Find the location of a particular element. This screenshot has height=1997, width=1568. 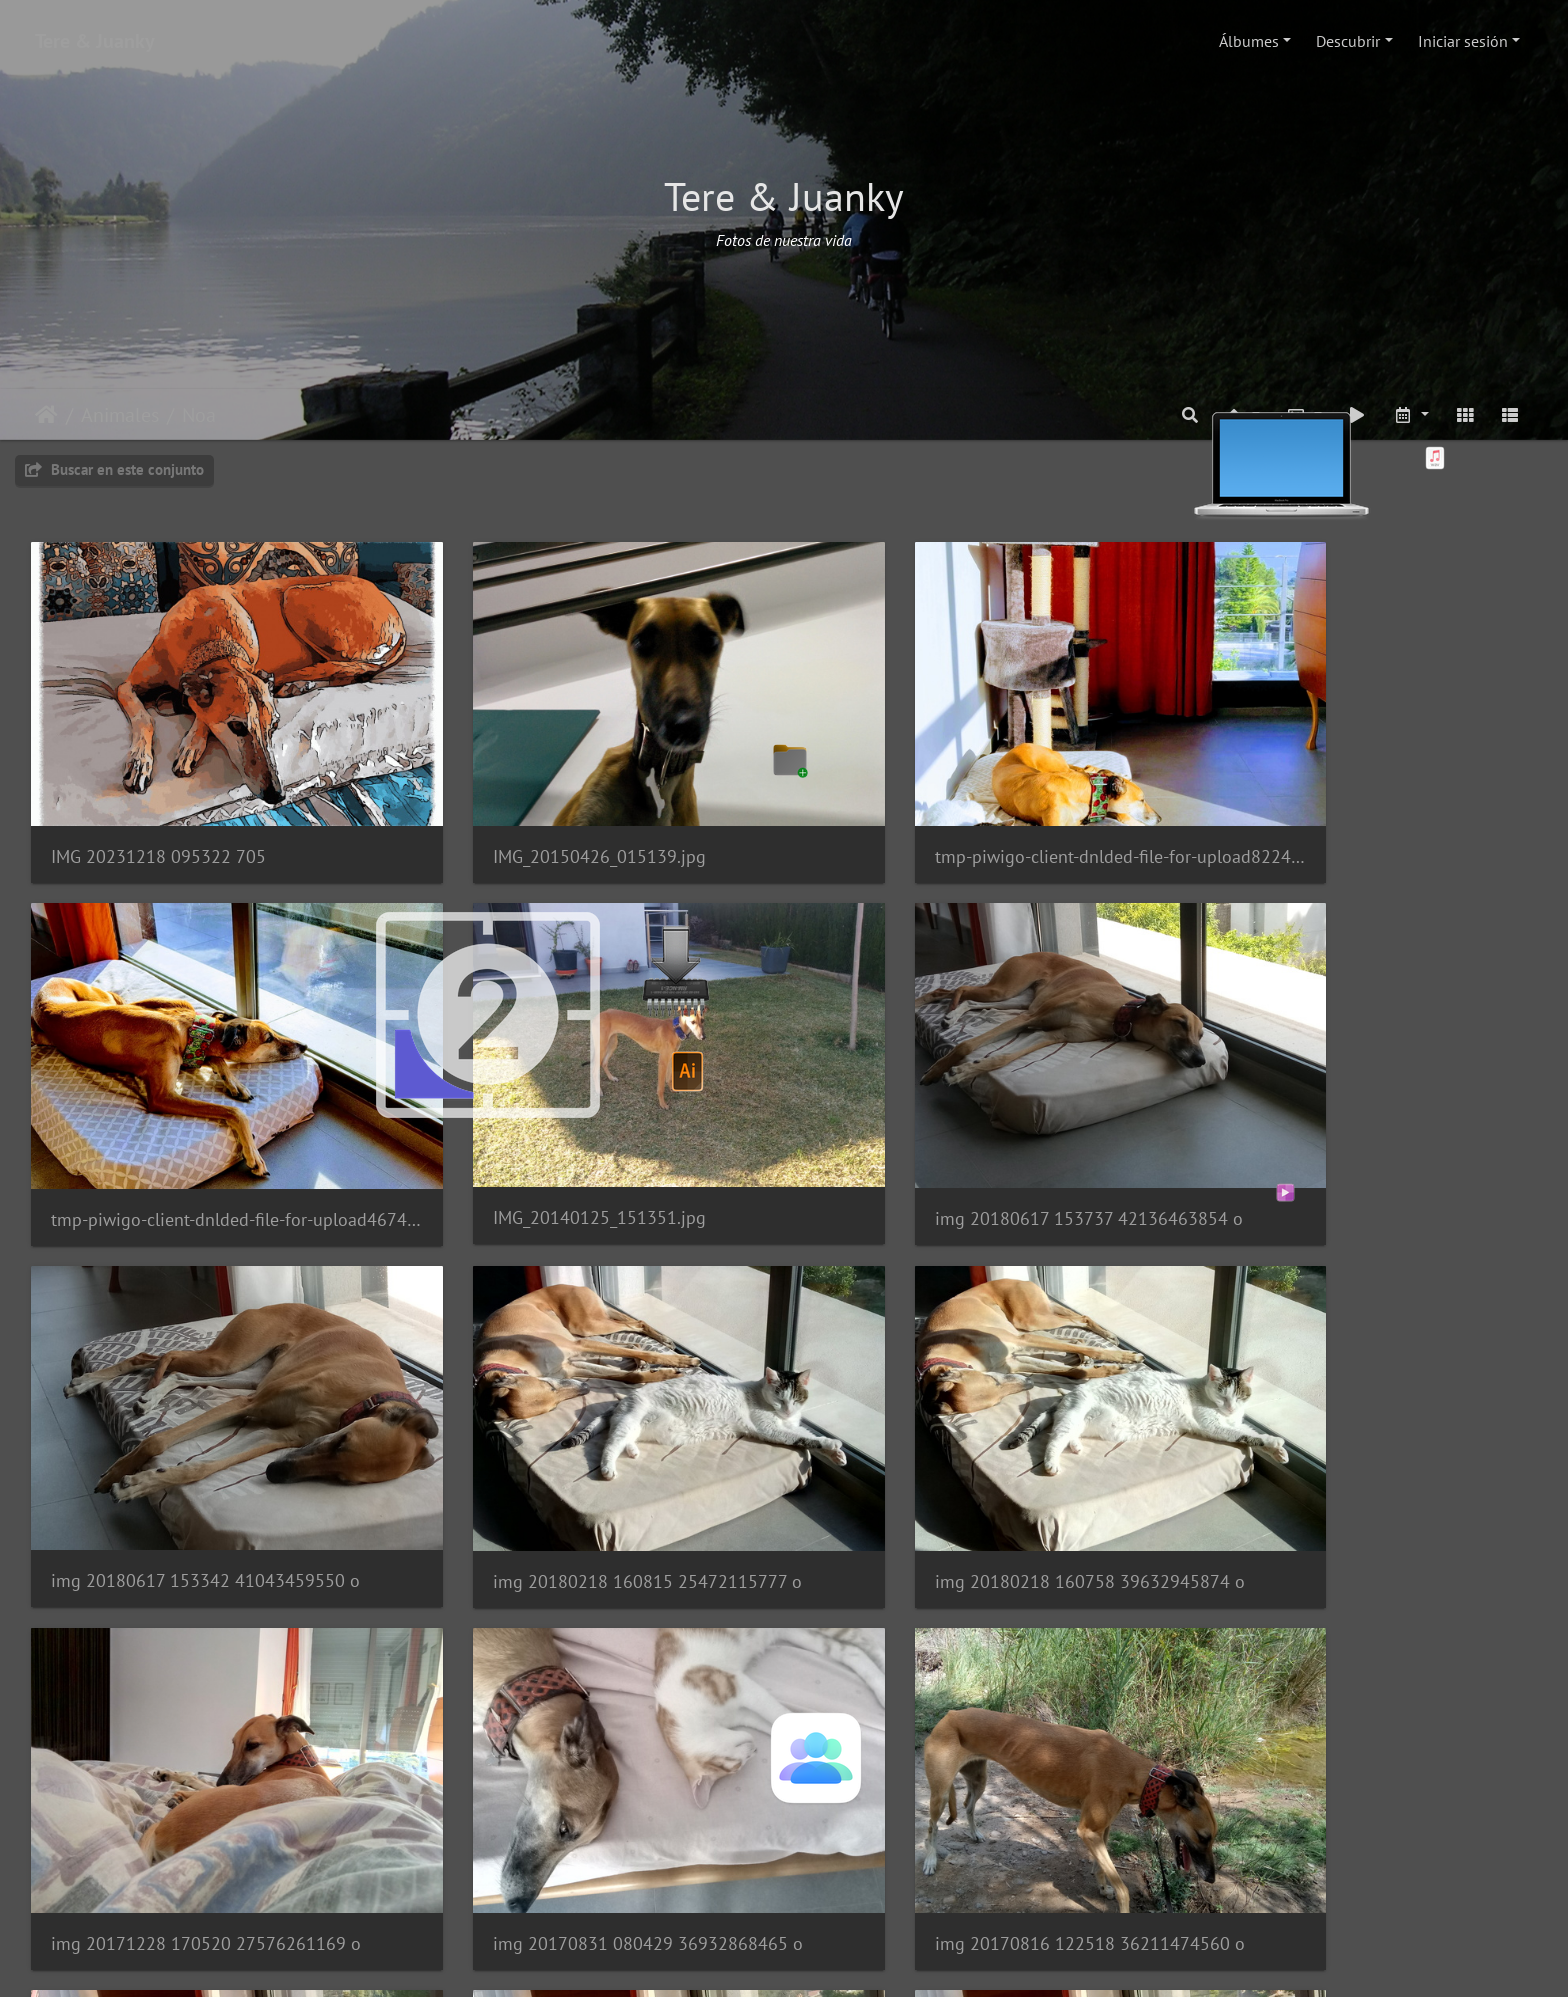

generate or build a media library is located at coordinates (488, 1015).